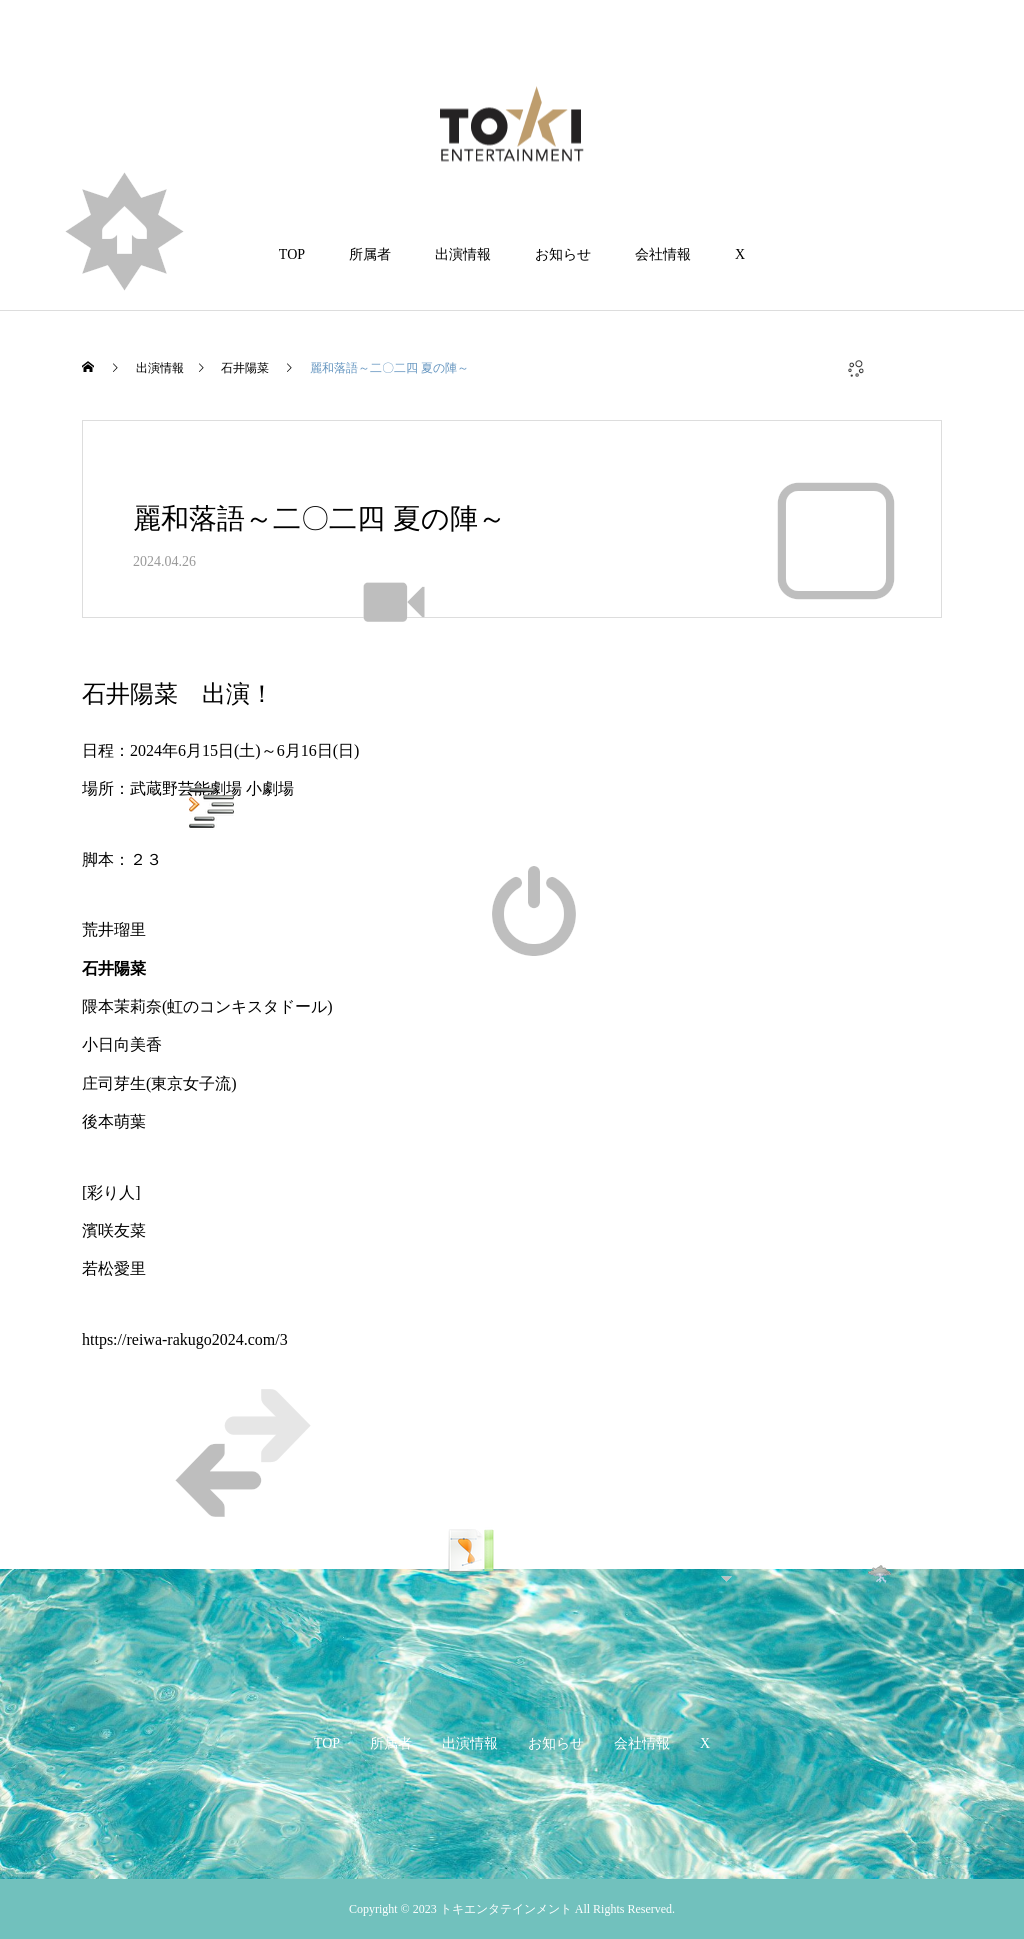 The width and height of the screenshot is (1024, 1939). Describe the element at coordinates (124, 231) in the screenshot. I see `indicates a software update is available` at that location.